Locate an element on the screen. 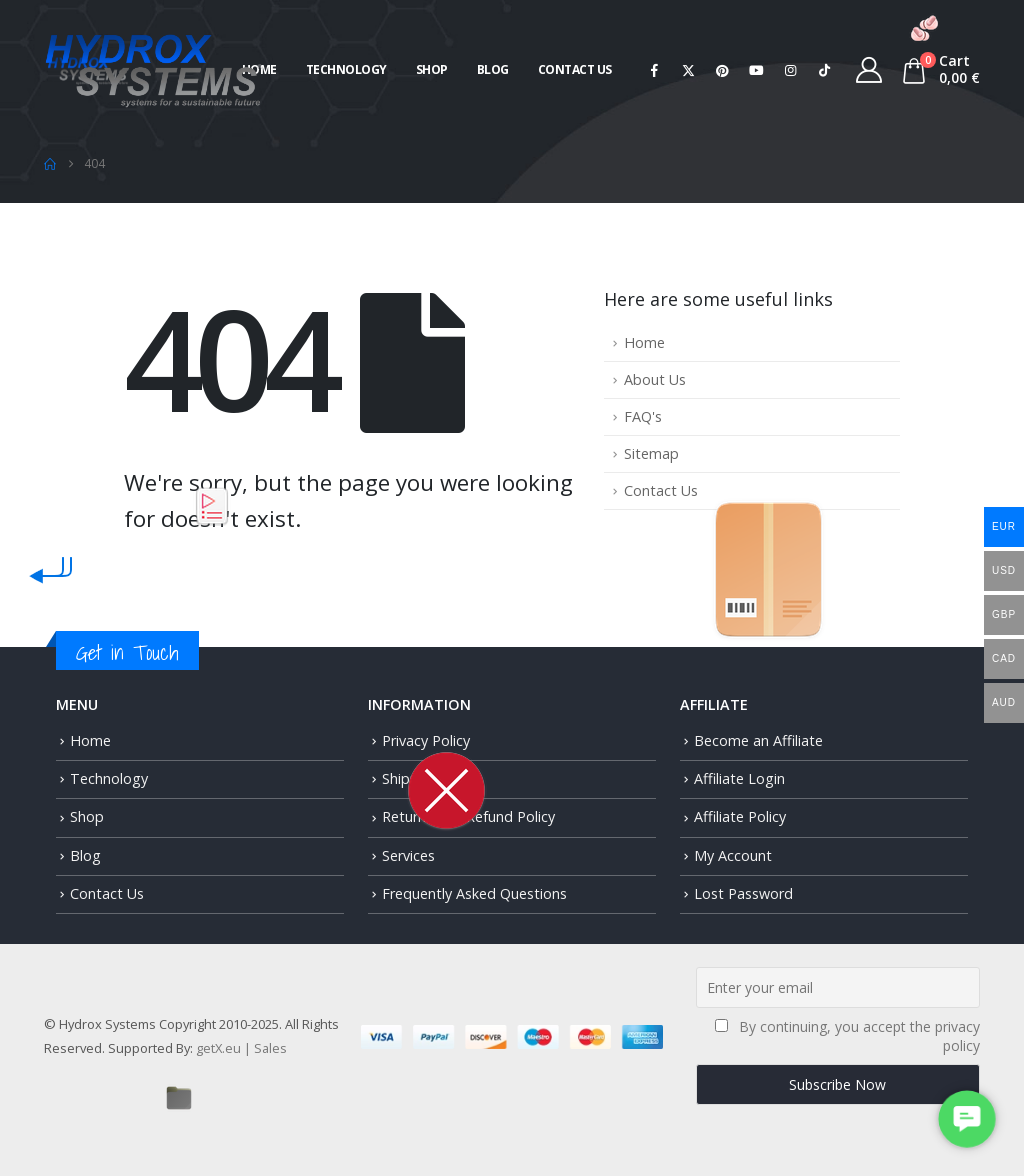 The height and width of the screenshot is (1176, 1024). indicates an Insync sync error or failure is located at coordinates (446, 790).